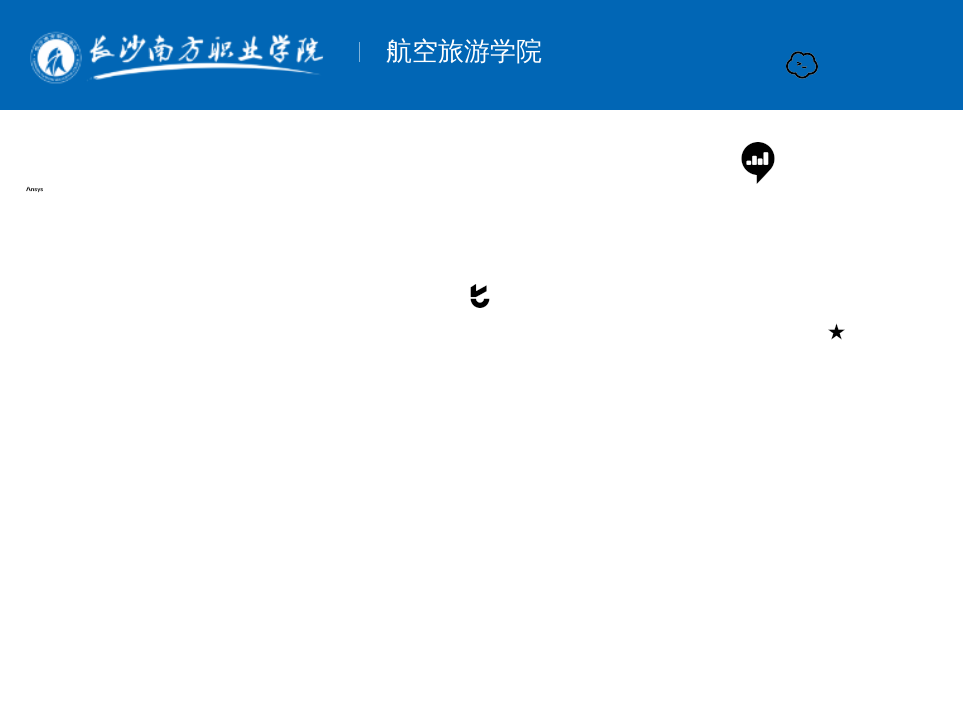  I want to click on open the Trivago hotel comparison app, so click(480, 296).